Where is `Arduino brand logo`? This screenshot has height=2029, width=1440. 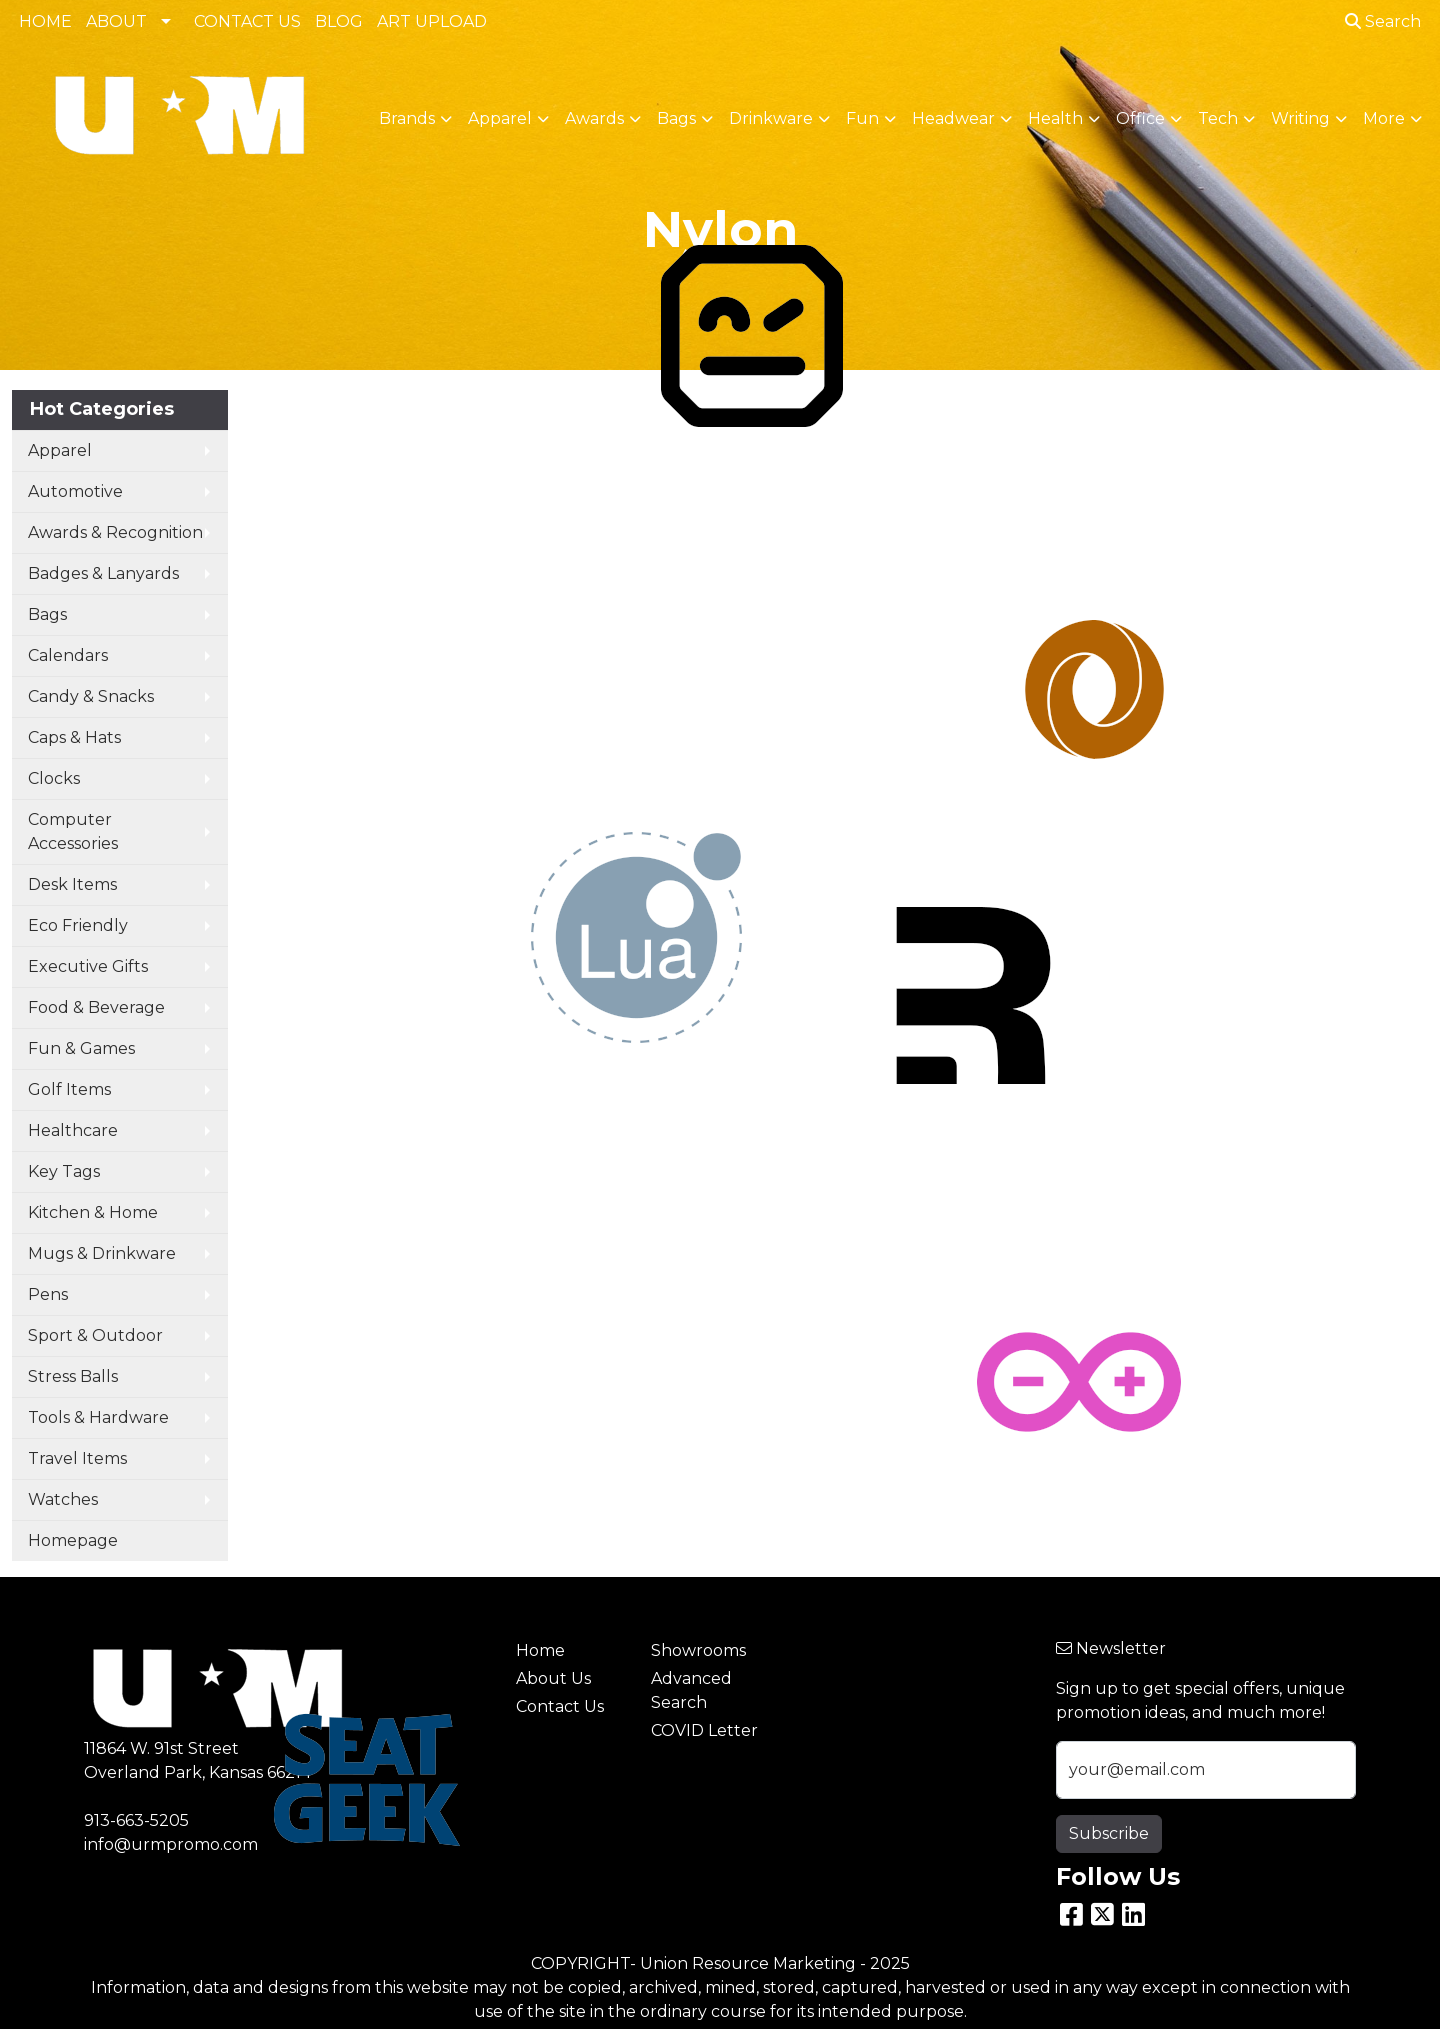
Arduino brand logo is located at coordinates (1079, 1382).